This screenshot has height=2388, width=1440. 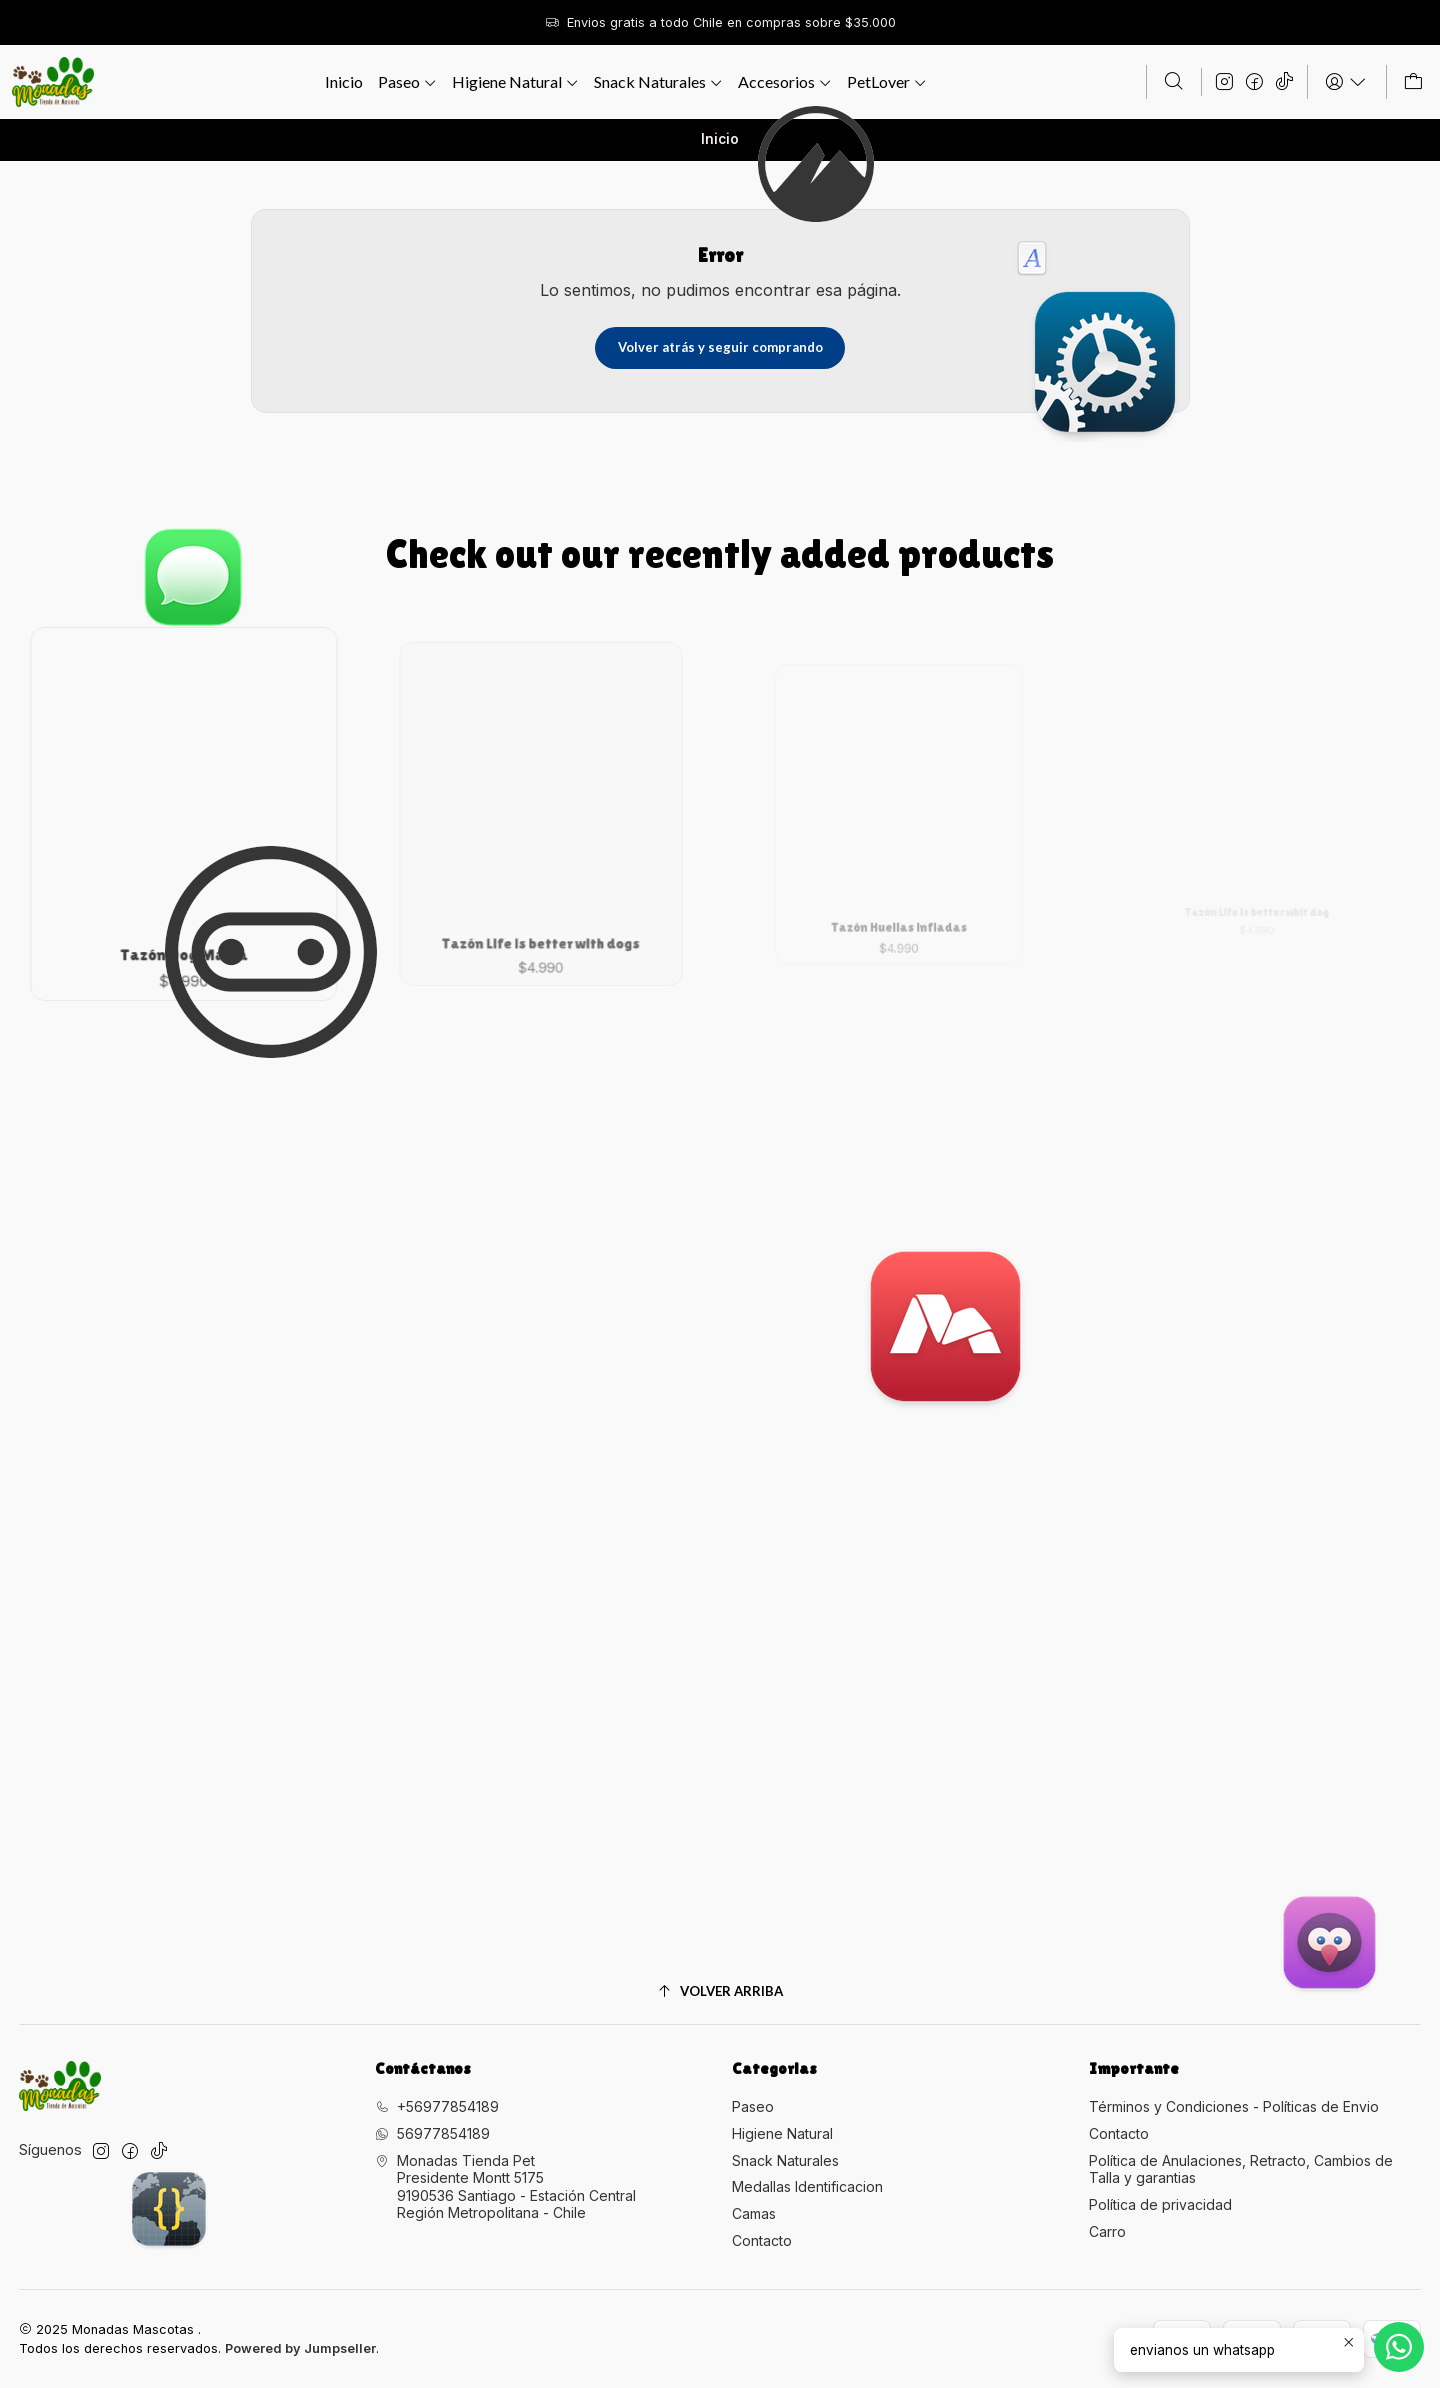 What do you see at coordinates (816, 164) in the screenshot?
I see `launch cinnamon desktop environment` at bounding box center [816, 164].